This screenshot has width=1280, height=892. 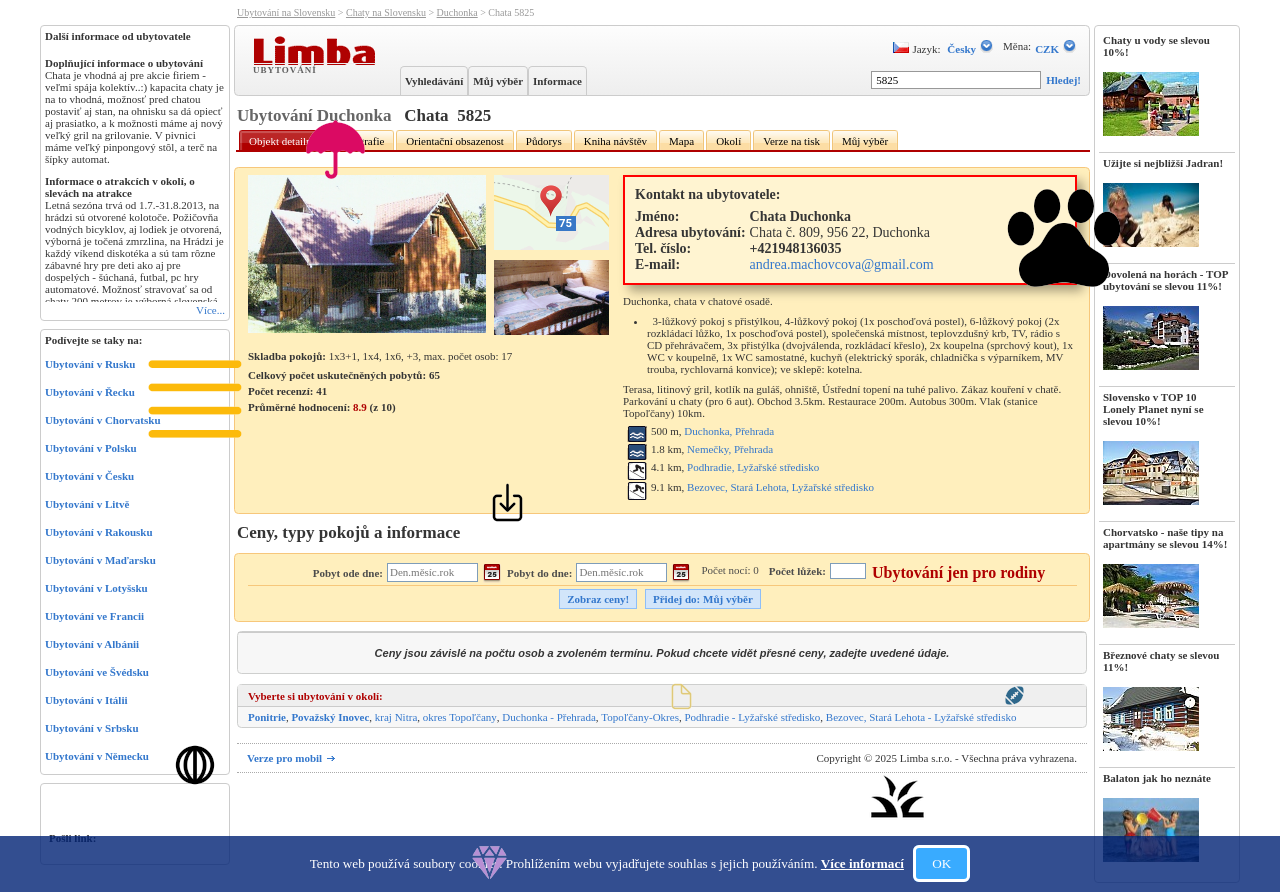 What do you see at coordinates (195, 765) in the screenshot?
I see `view longitude or meridian lines on a map` at bounding box center [195, 765].